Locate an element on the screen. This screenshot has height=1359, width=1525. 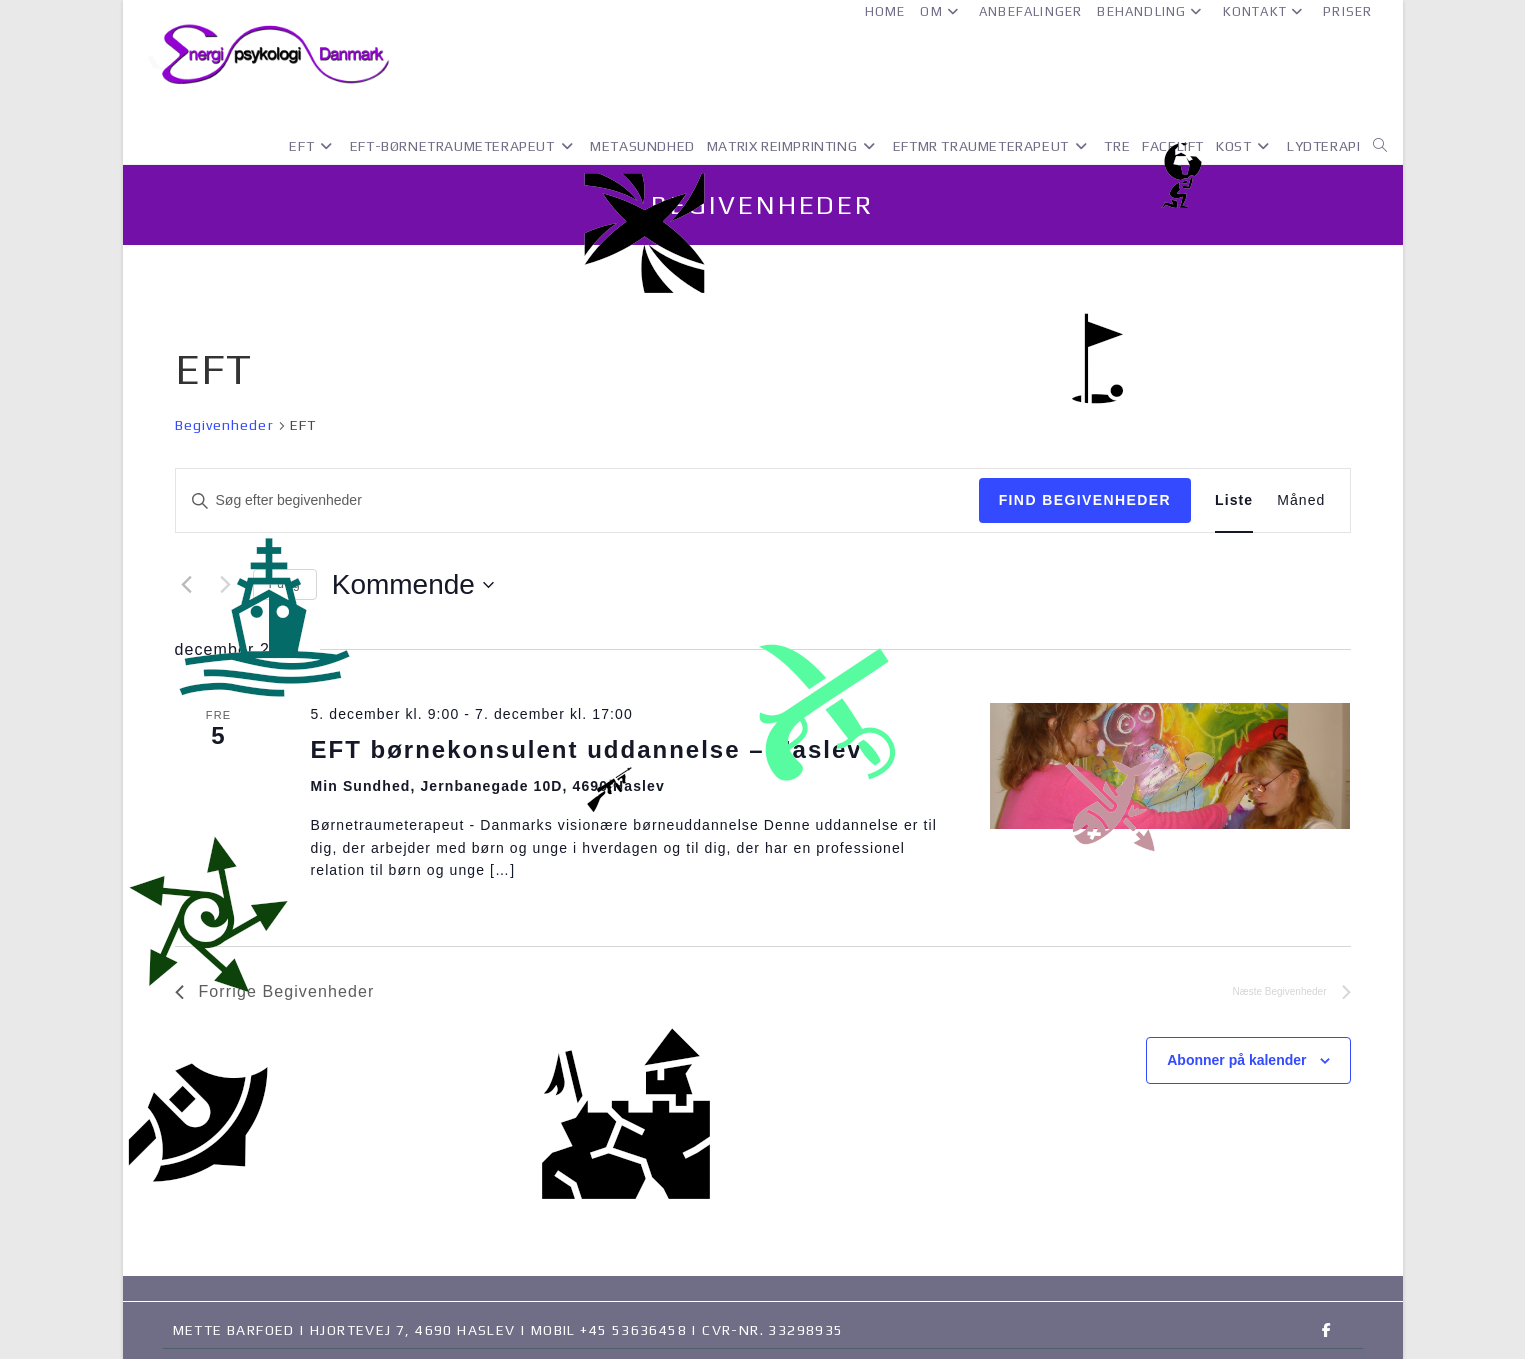
indicates a special bonus or power-up effect is located at coordinates (644, 232).